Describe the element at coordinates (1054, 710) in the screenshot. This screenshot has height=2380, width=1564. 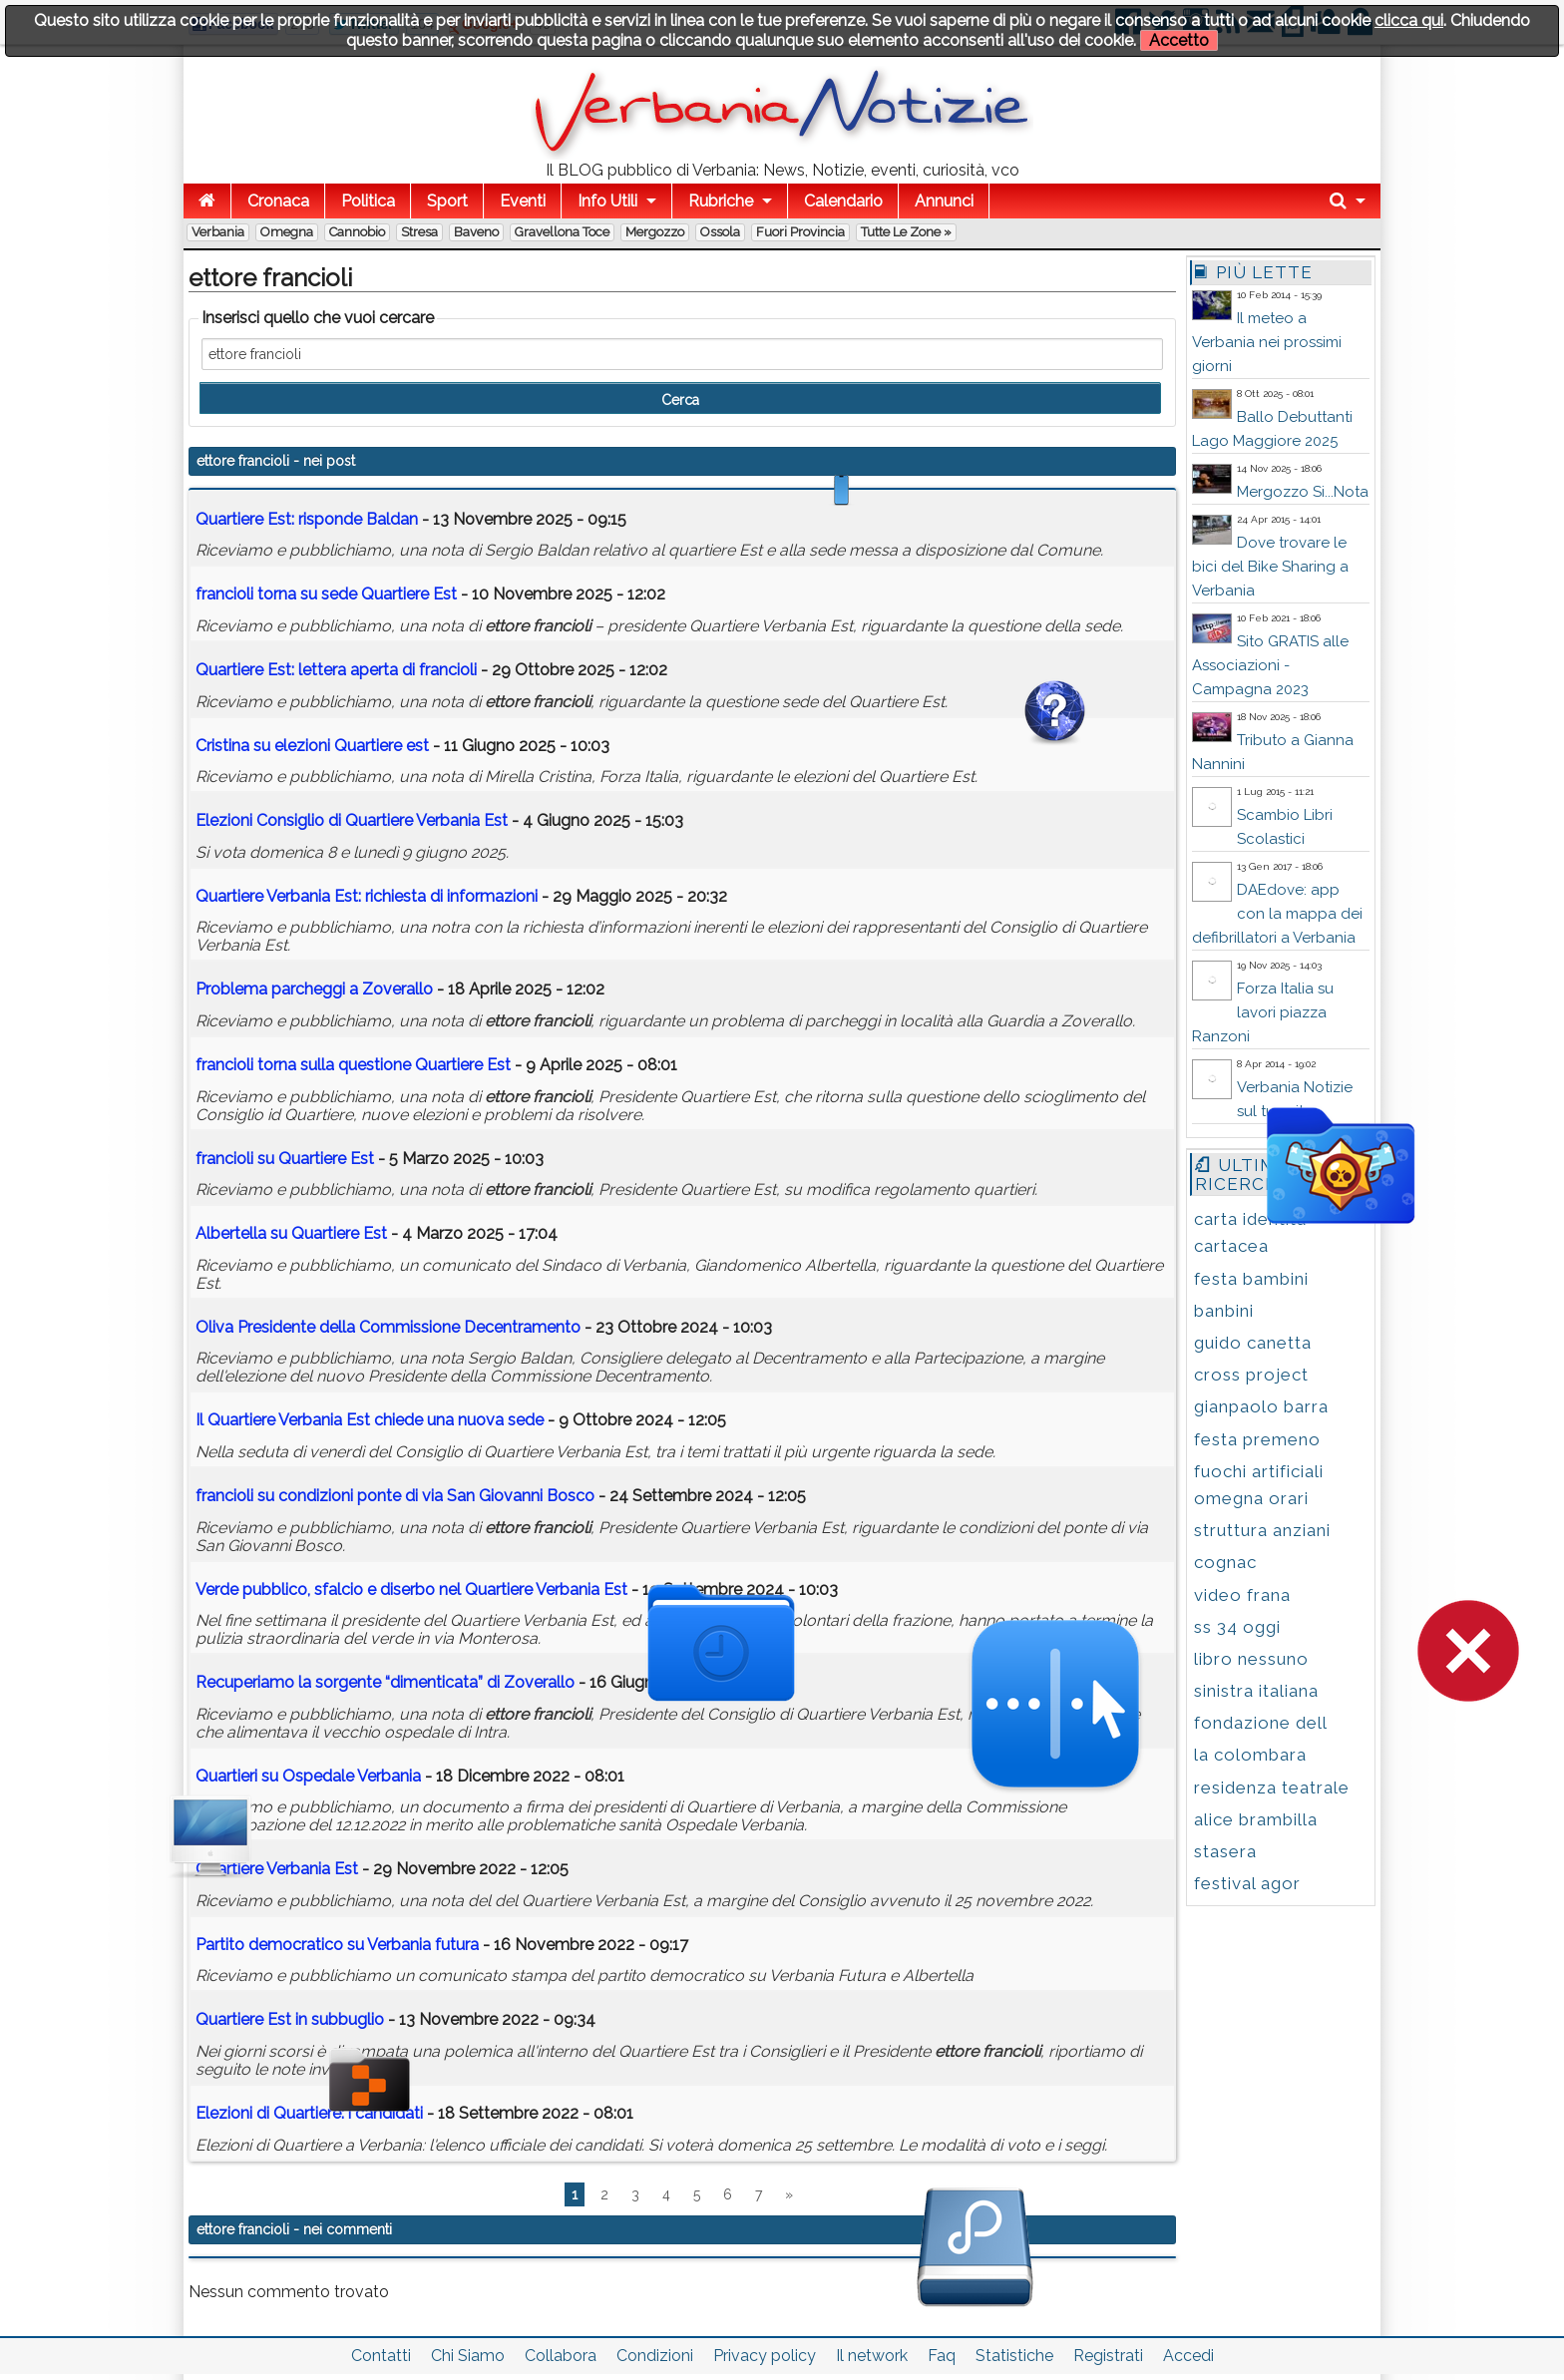
I see `connect to a network or server` at that location.